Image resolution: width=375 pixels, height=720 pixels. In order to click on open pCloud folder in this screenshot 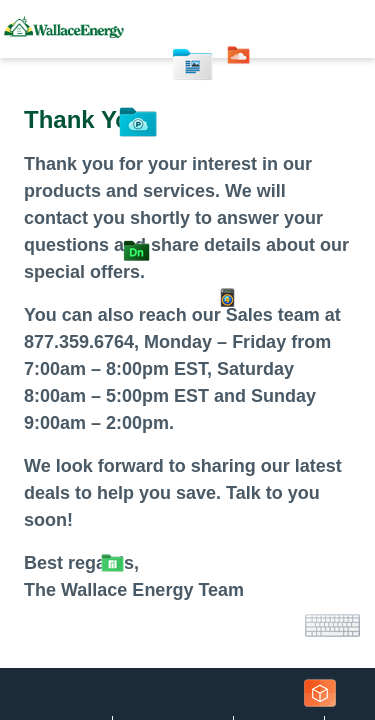, I will do `click(138, 123)`.